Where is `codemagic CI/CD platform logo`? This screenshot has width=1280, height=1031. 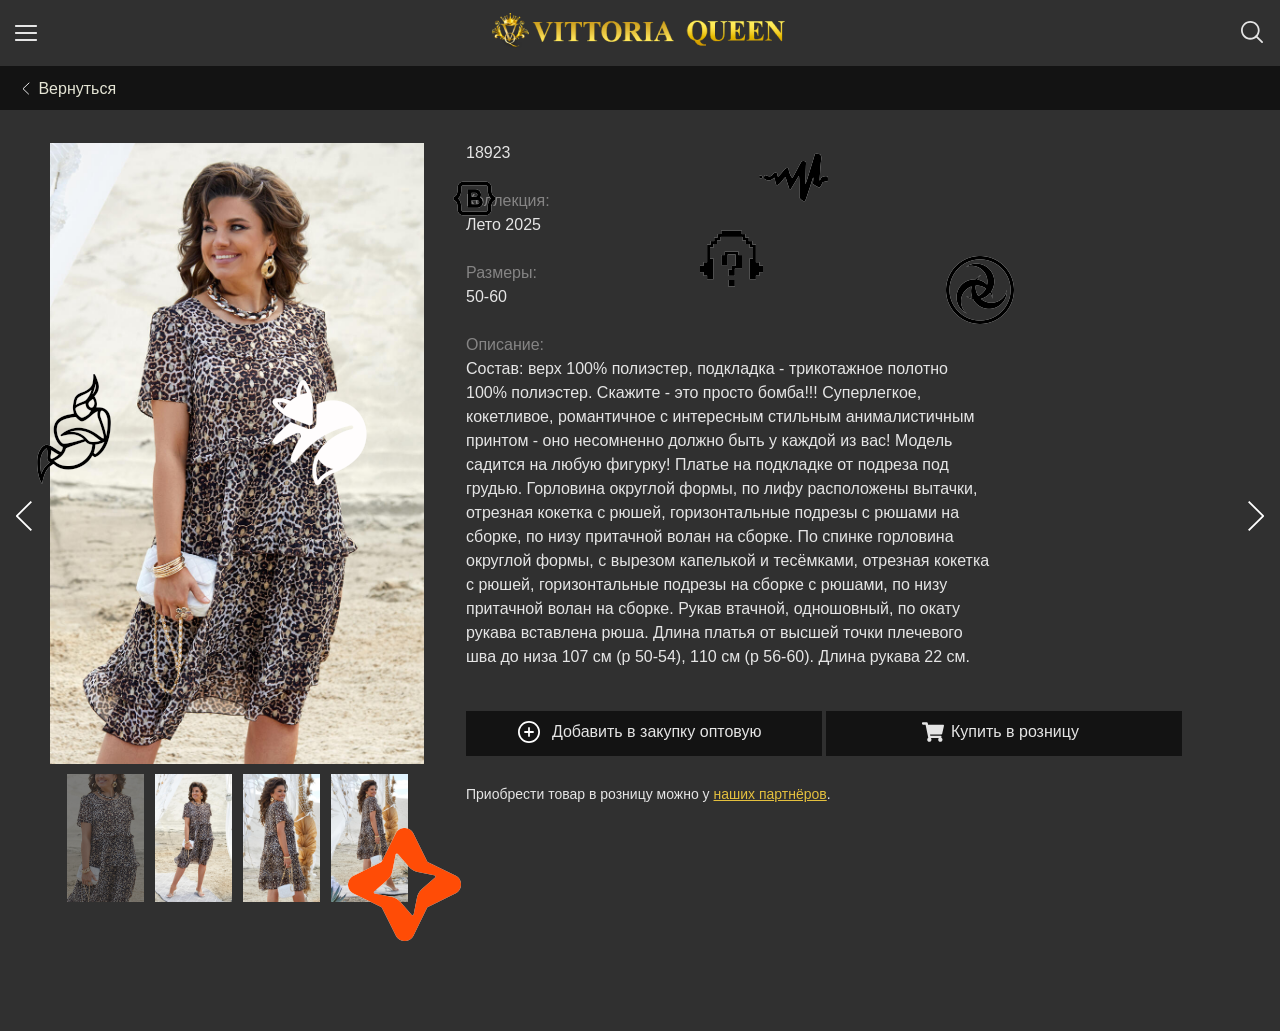 codemagic CI/CD platform logo is located at coordinates (404, 884).